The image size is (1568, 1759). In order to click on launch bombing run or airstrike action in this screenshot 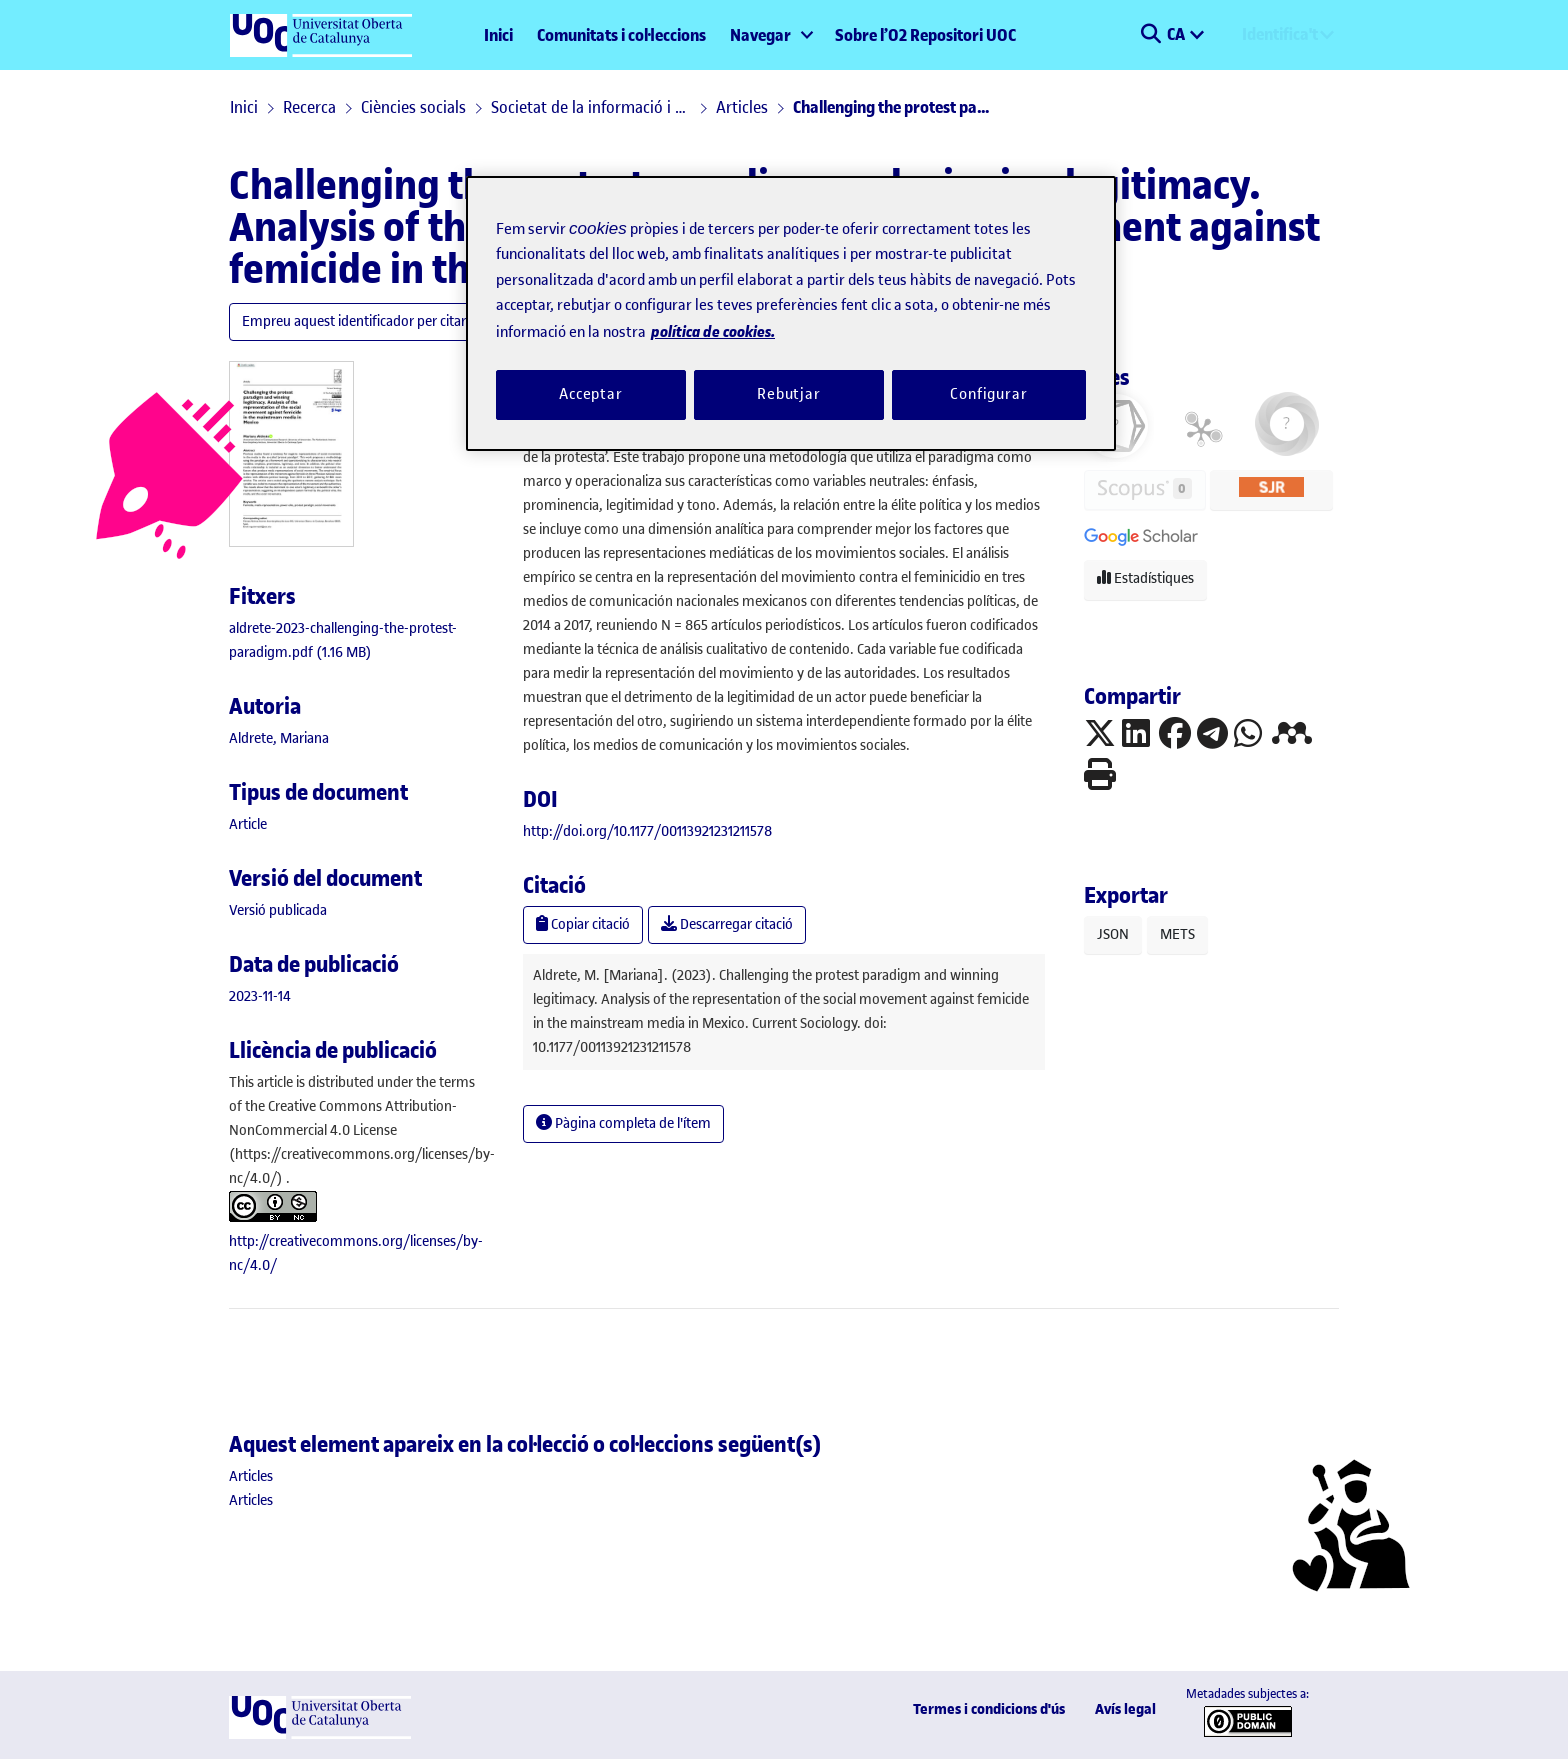, I will do `click(169, 475)`.